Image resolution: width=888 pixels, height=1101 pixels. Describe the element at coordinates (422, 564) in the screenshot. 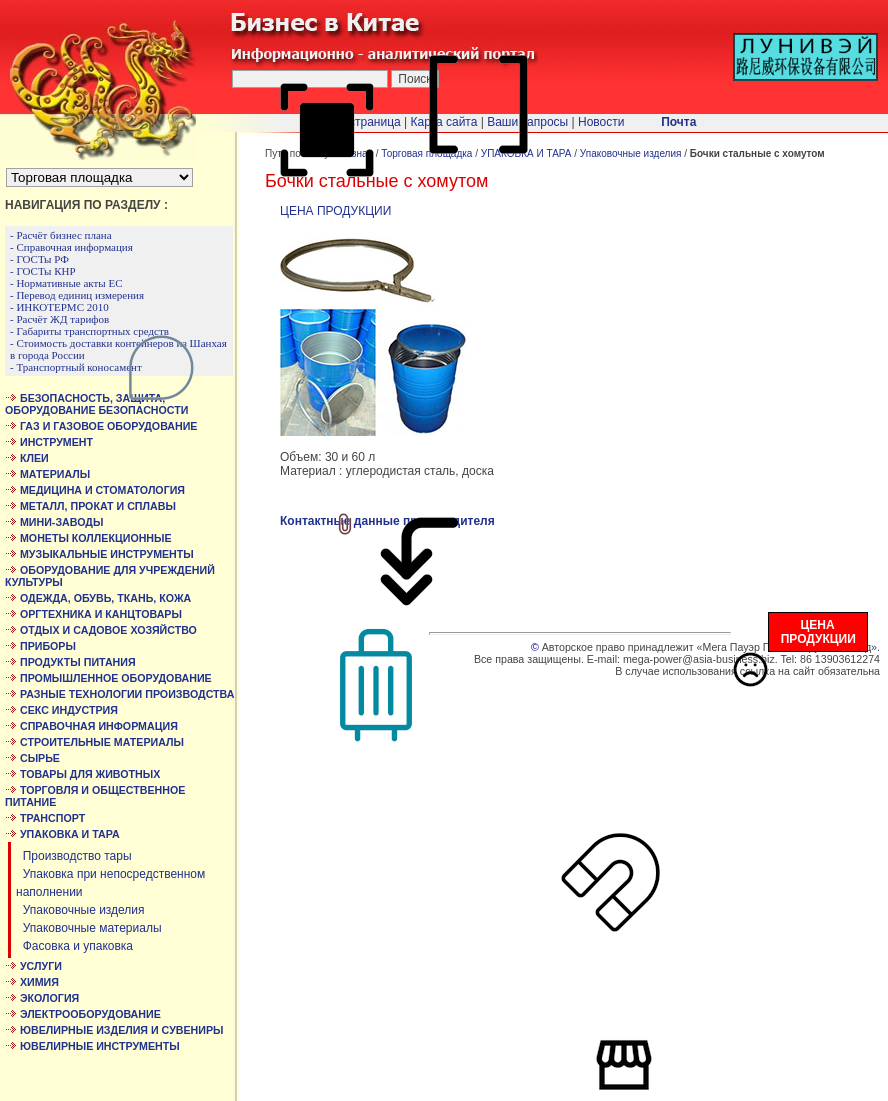

I see `go back and scroll down` at that location.